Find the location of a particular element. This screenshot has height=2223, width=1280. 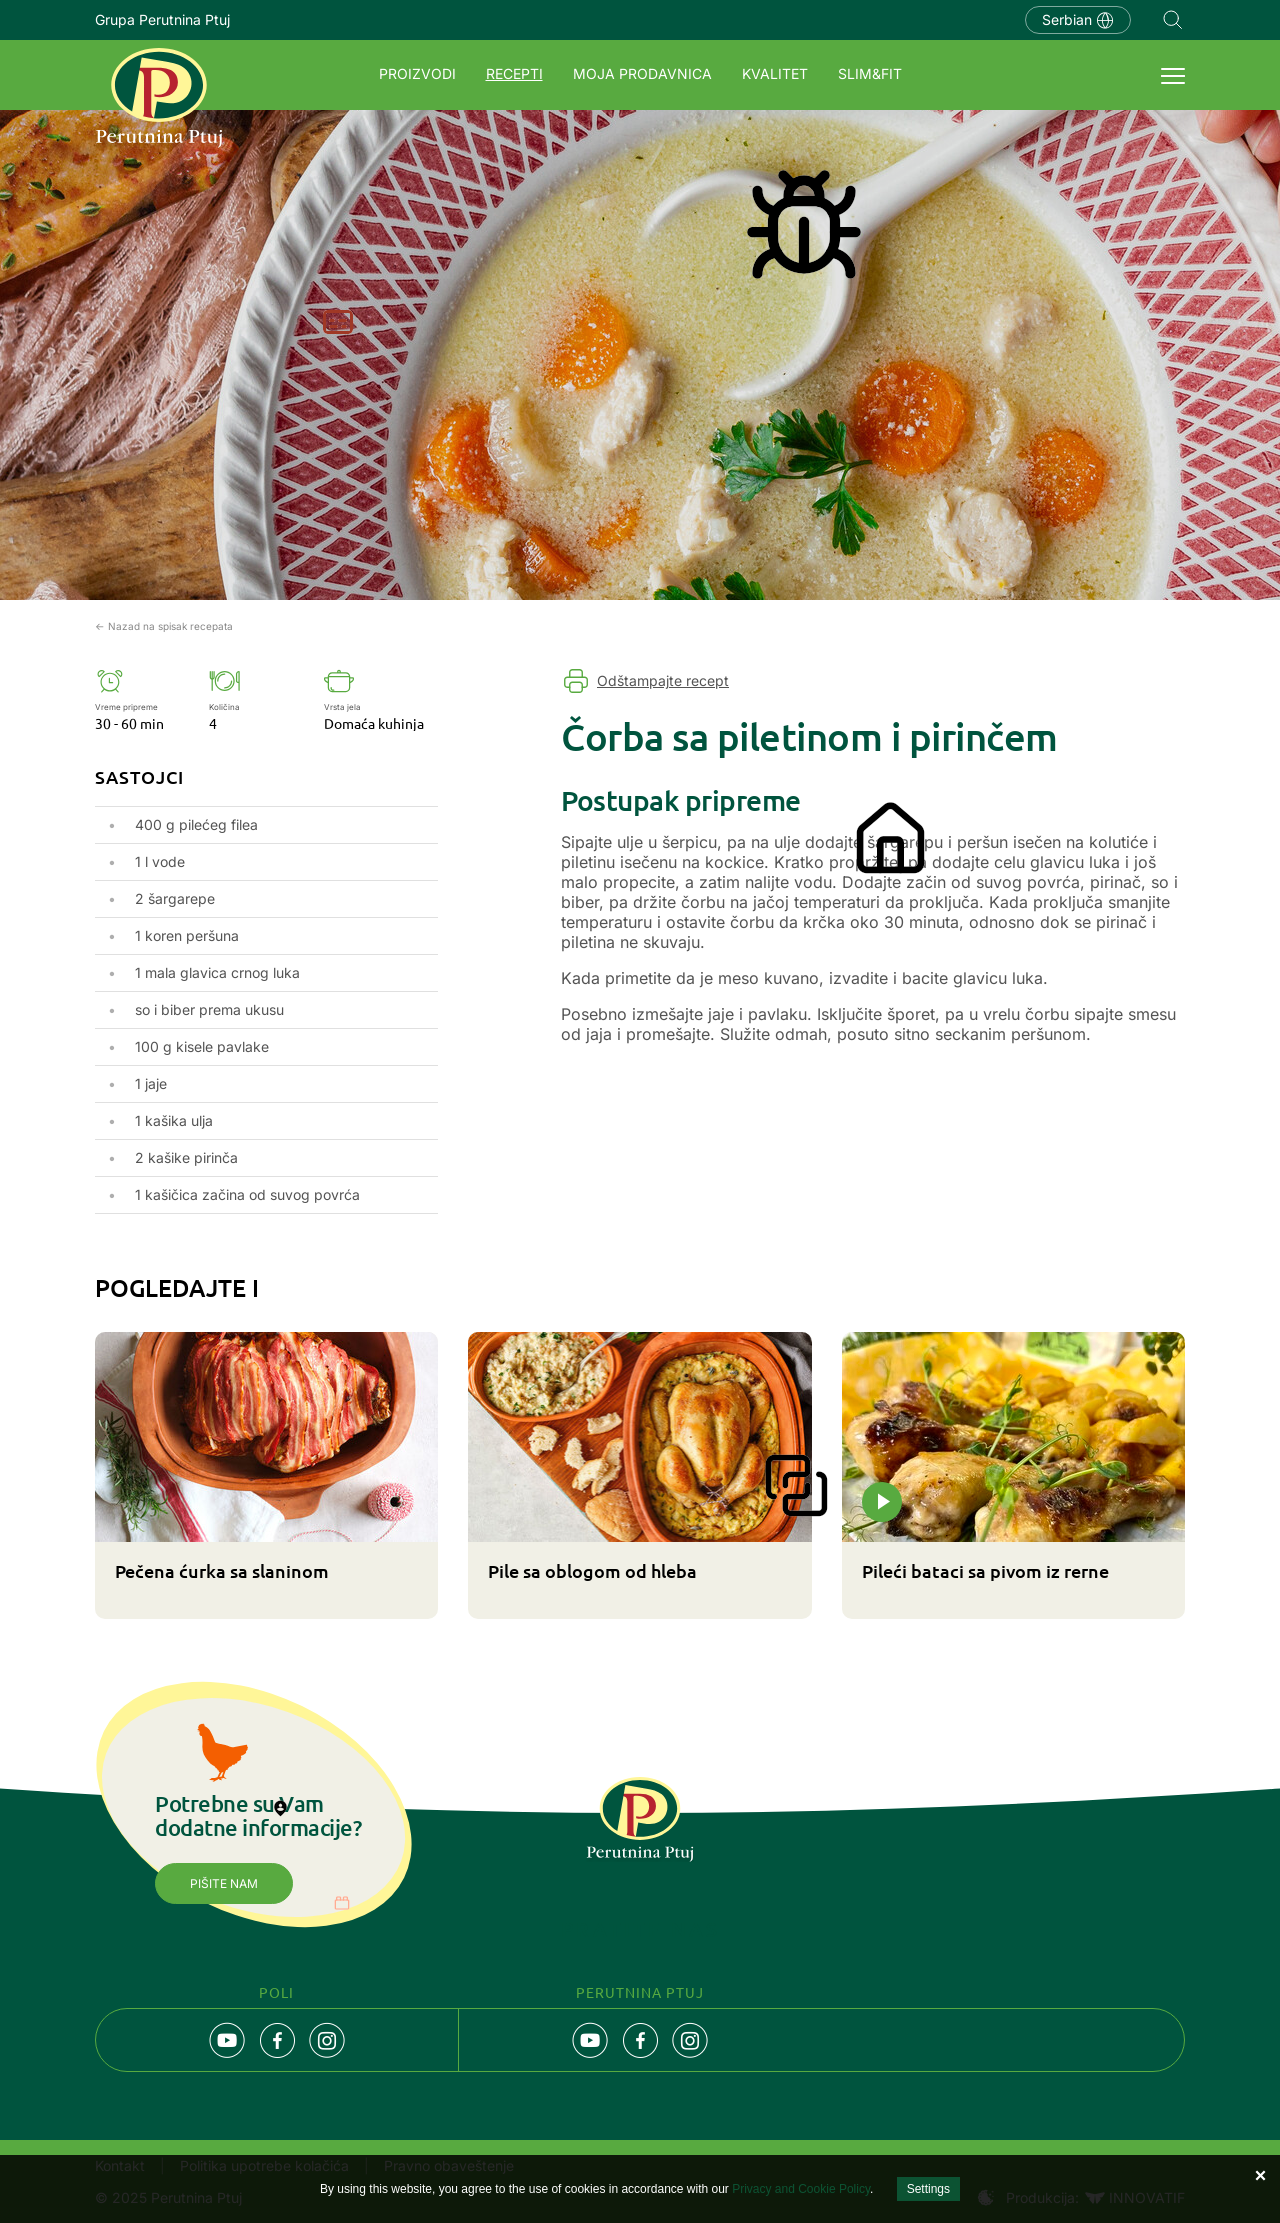

exclude overlapping areas in a selection is located at coordinates (796, 1485).